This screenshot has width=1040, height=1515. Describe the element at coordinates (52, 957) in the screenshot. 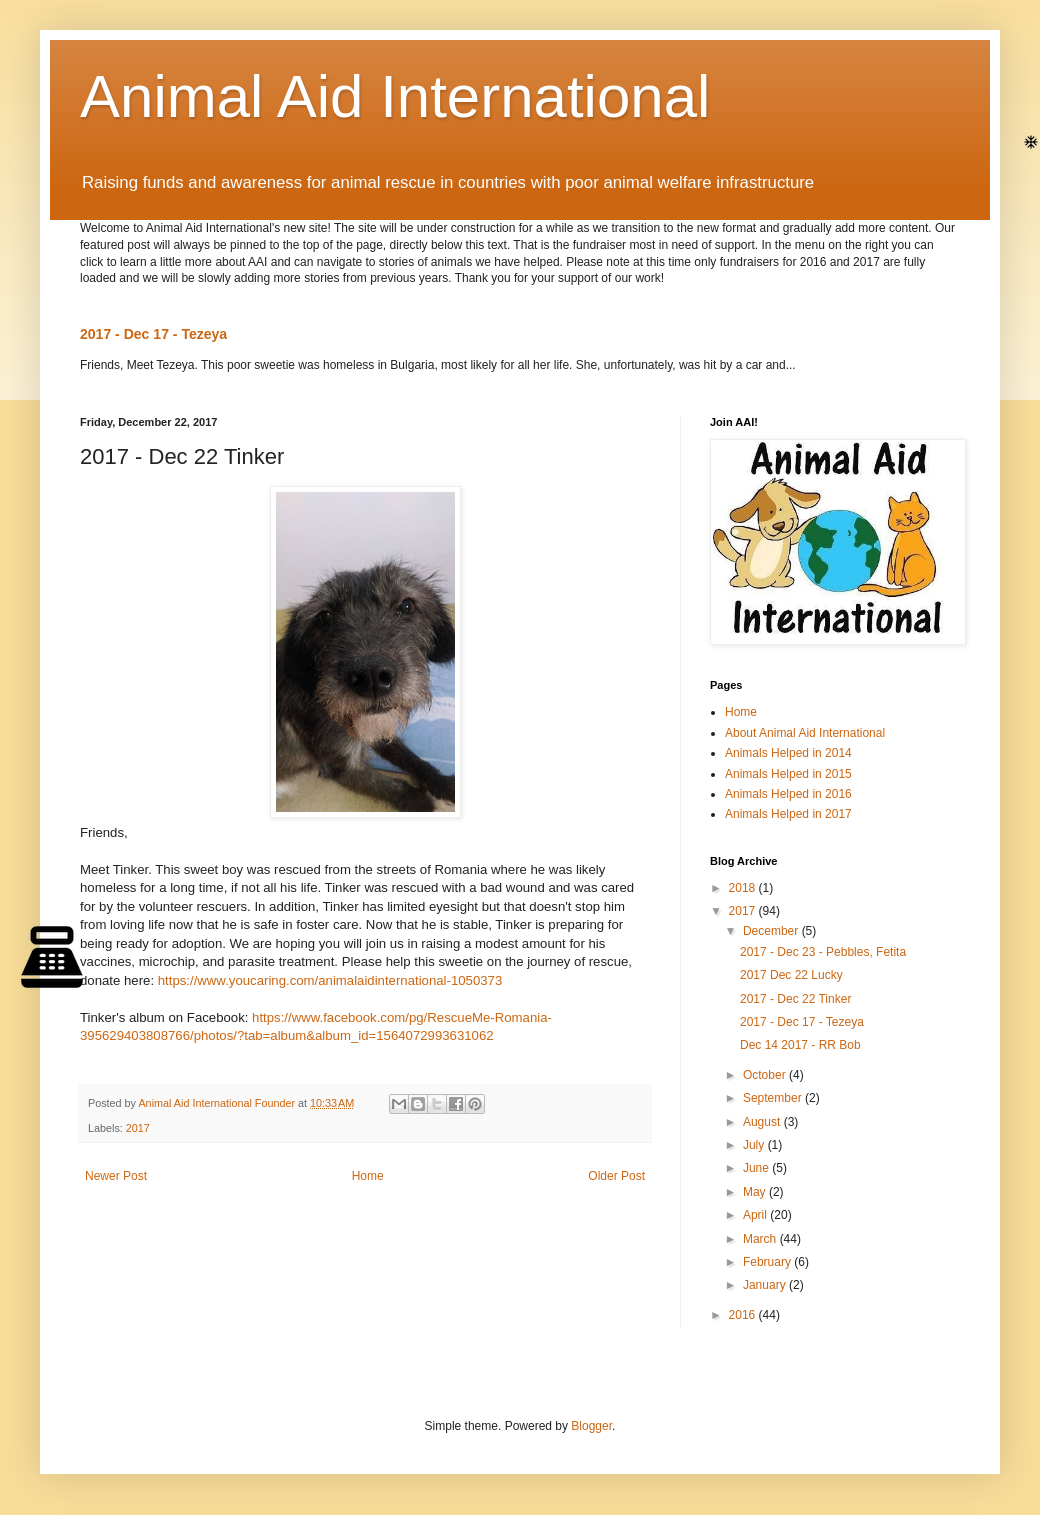

I see `access point of sale or checkout system` at that location.